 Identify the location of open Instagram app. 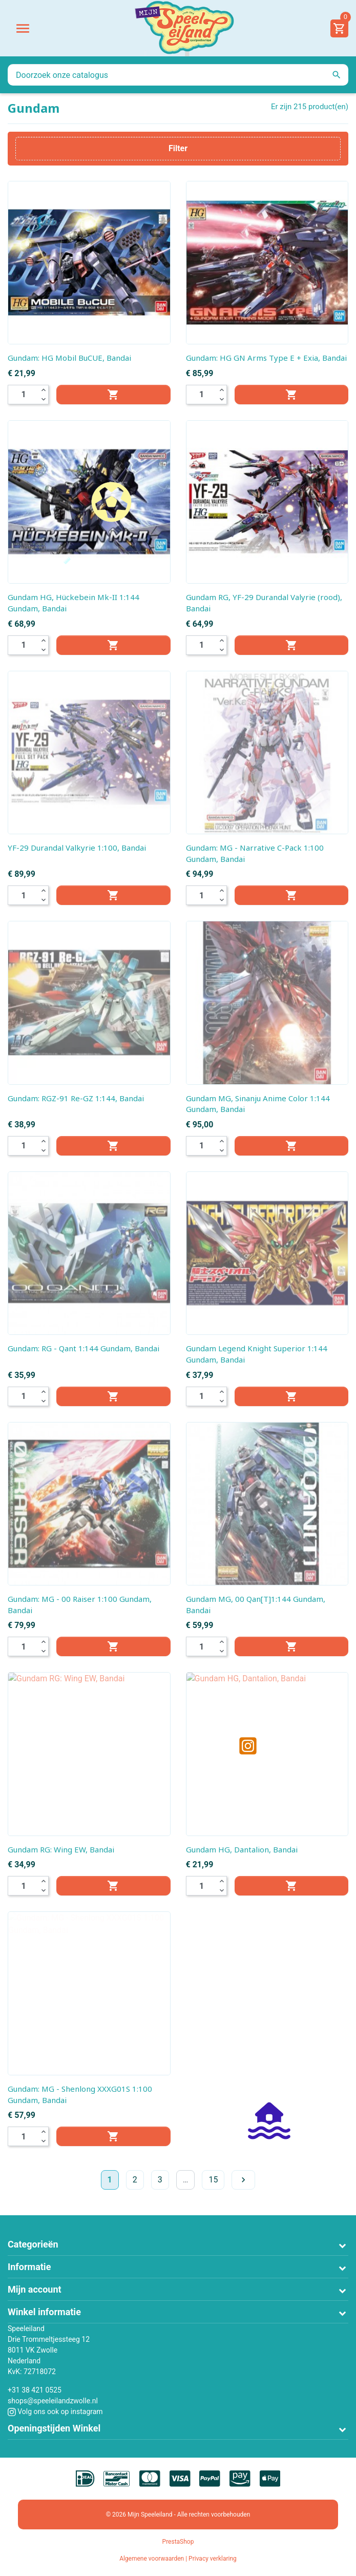
(248, 1746).